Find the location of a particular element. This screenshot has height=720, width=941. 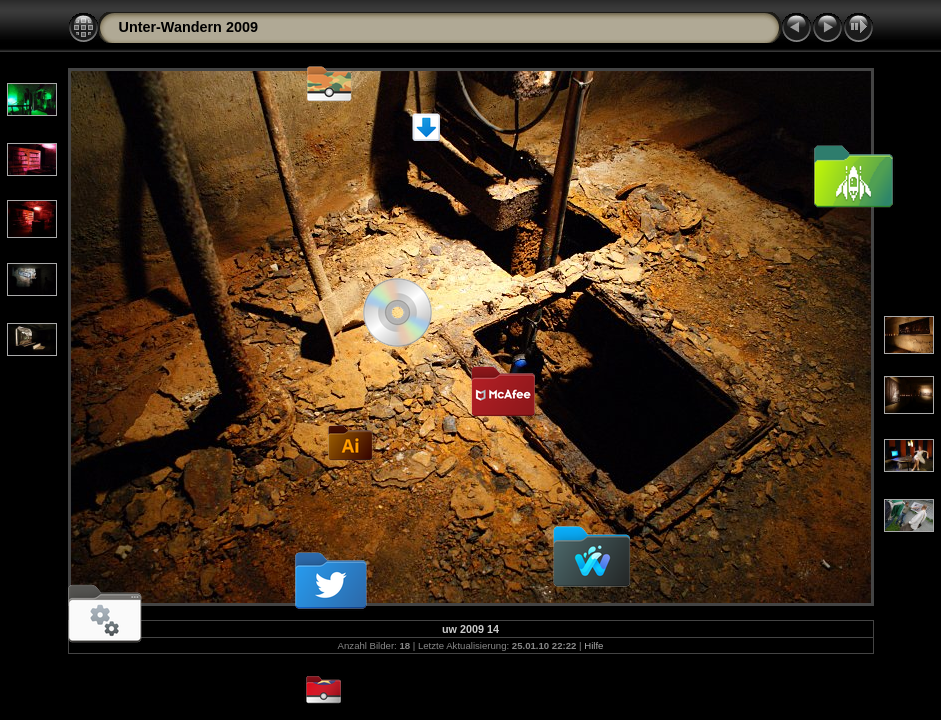

open folder containing Twitter-related files is located at coordinates (330, 582).